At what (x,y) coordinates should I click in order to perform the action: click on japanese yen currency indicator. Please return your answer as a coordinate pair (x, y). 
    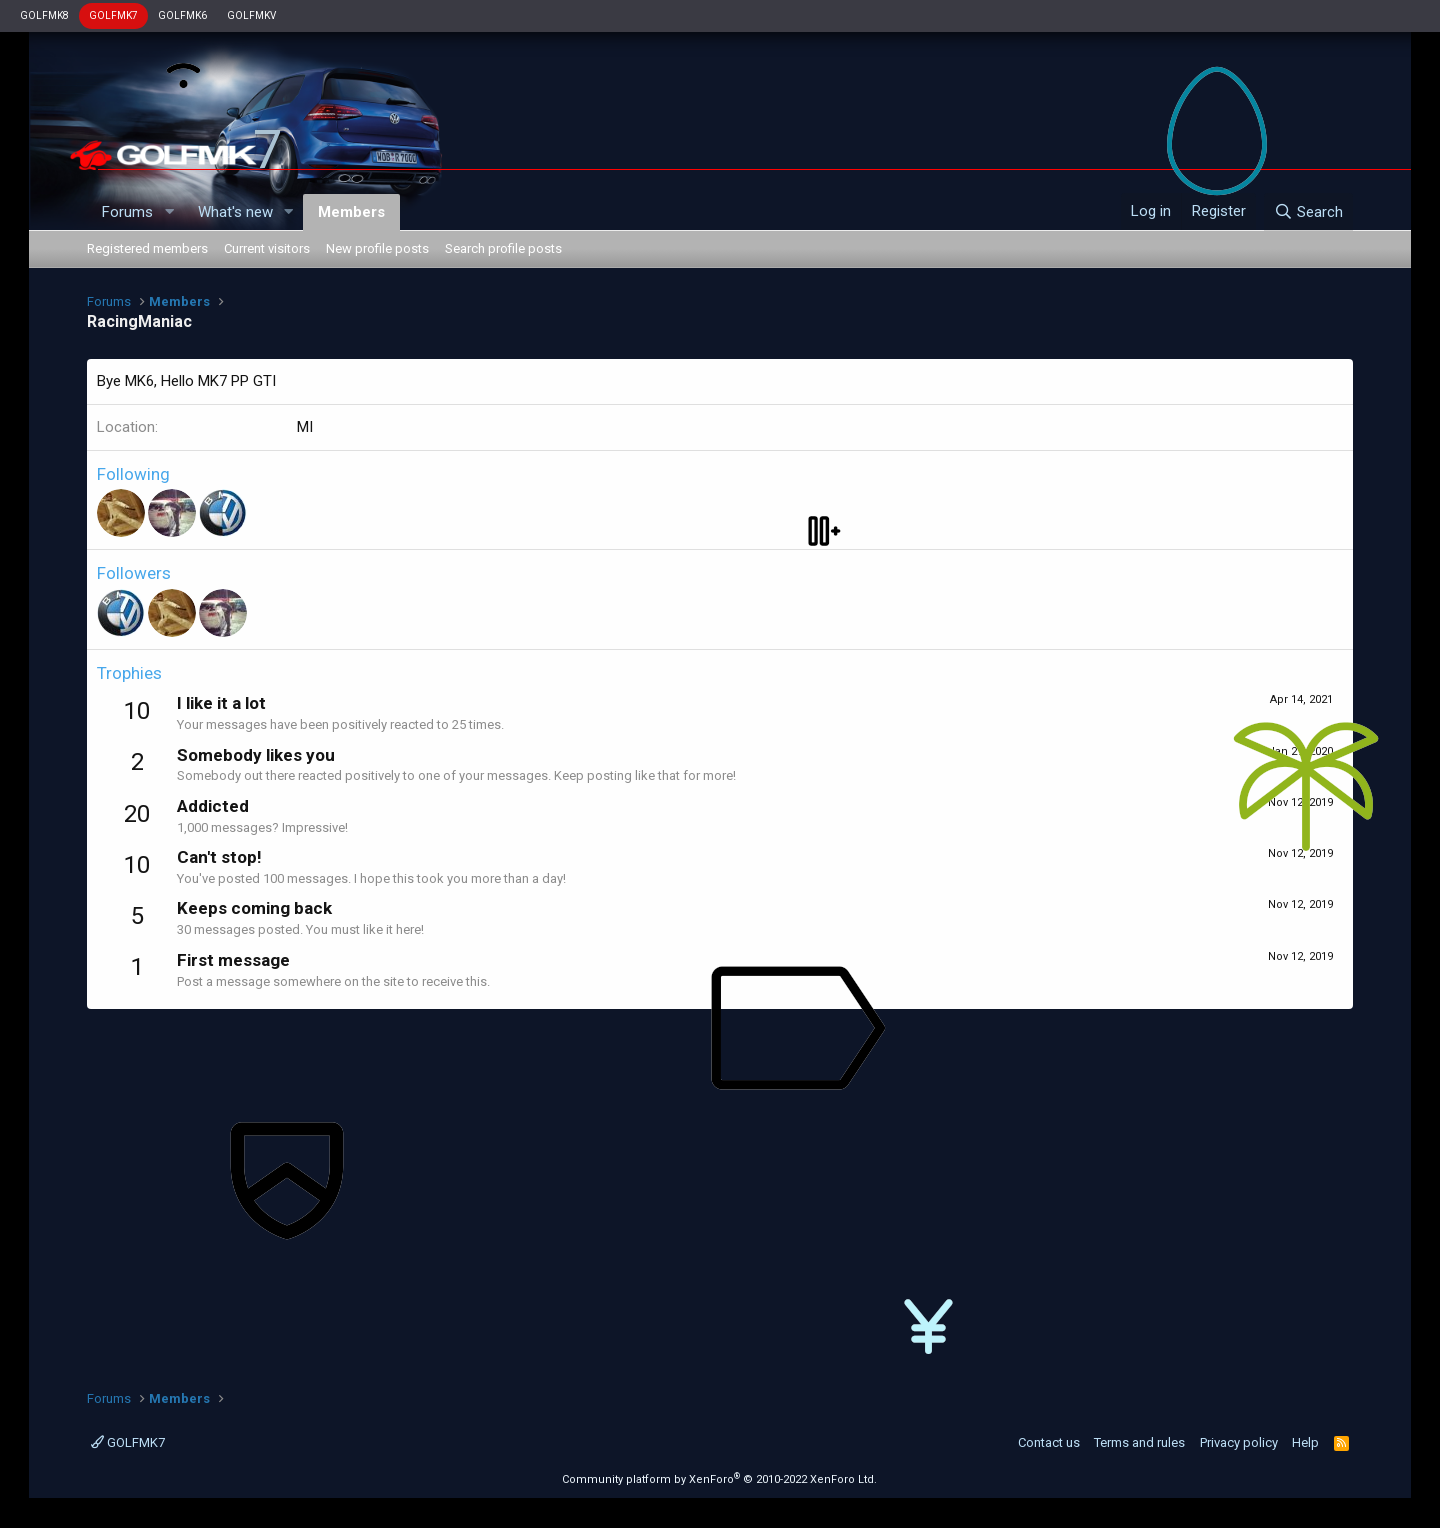
    Looking at the image, I should click on (928, 1325).